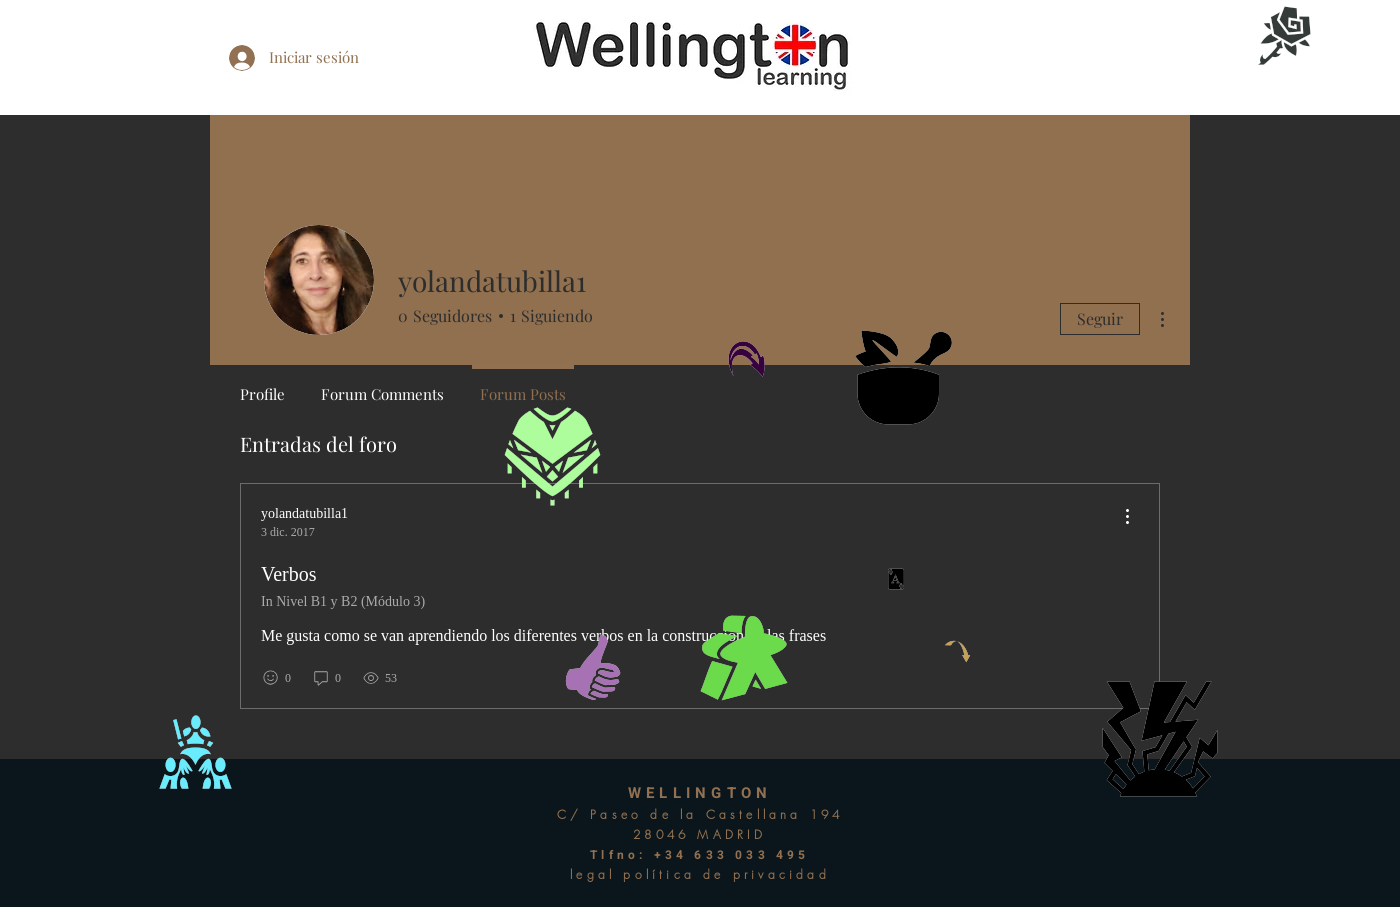  What do you see at coordinates (1160, 739) in the screenshot?
I see `indicates energy discharge or power dispersal` at bounding box center [1160, 739].